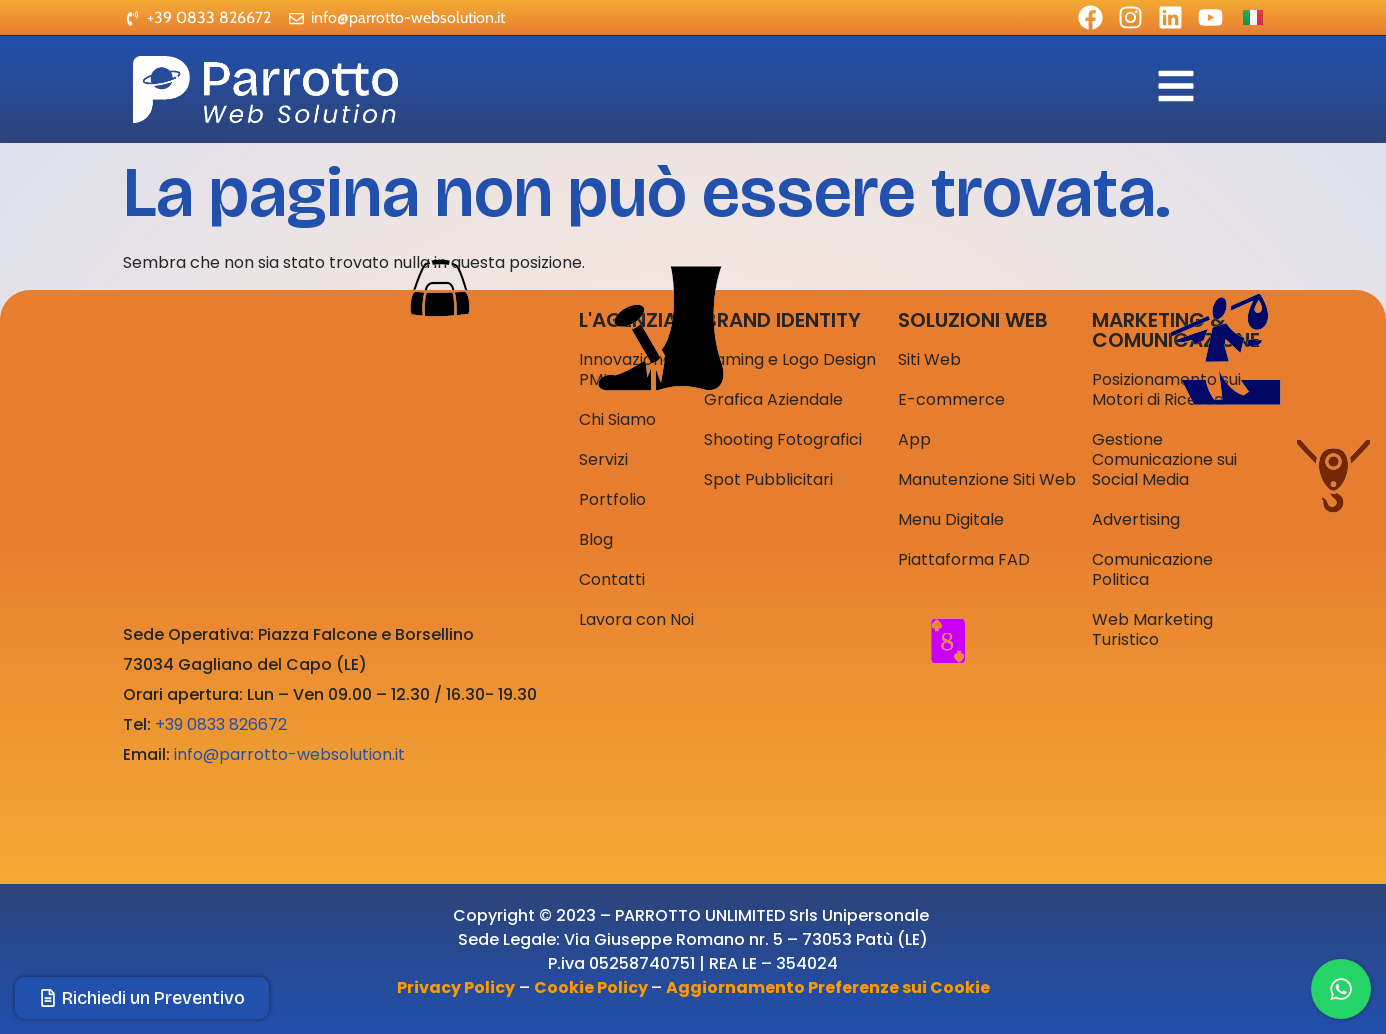 This screenshot has width=1386, height=1034. I want to click on access gym or fitness features, so click(440, 288).